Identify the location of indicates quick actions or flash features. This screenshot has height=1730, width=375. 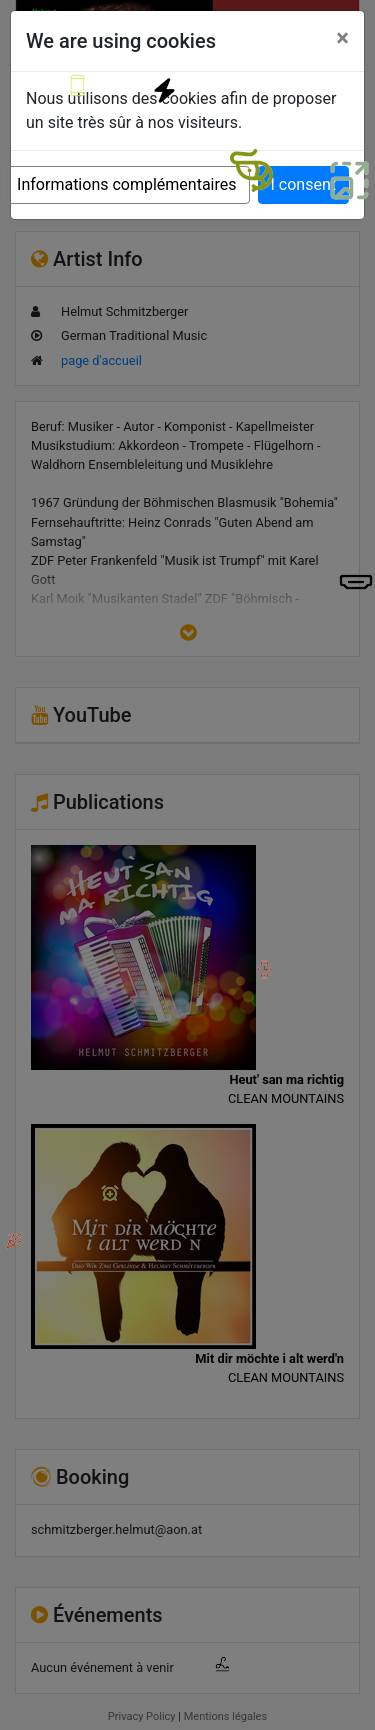
(164, 90).